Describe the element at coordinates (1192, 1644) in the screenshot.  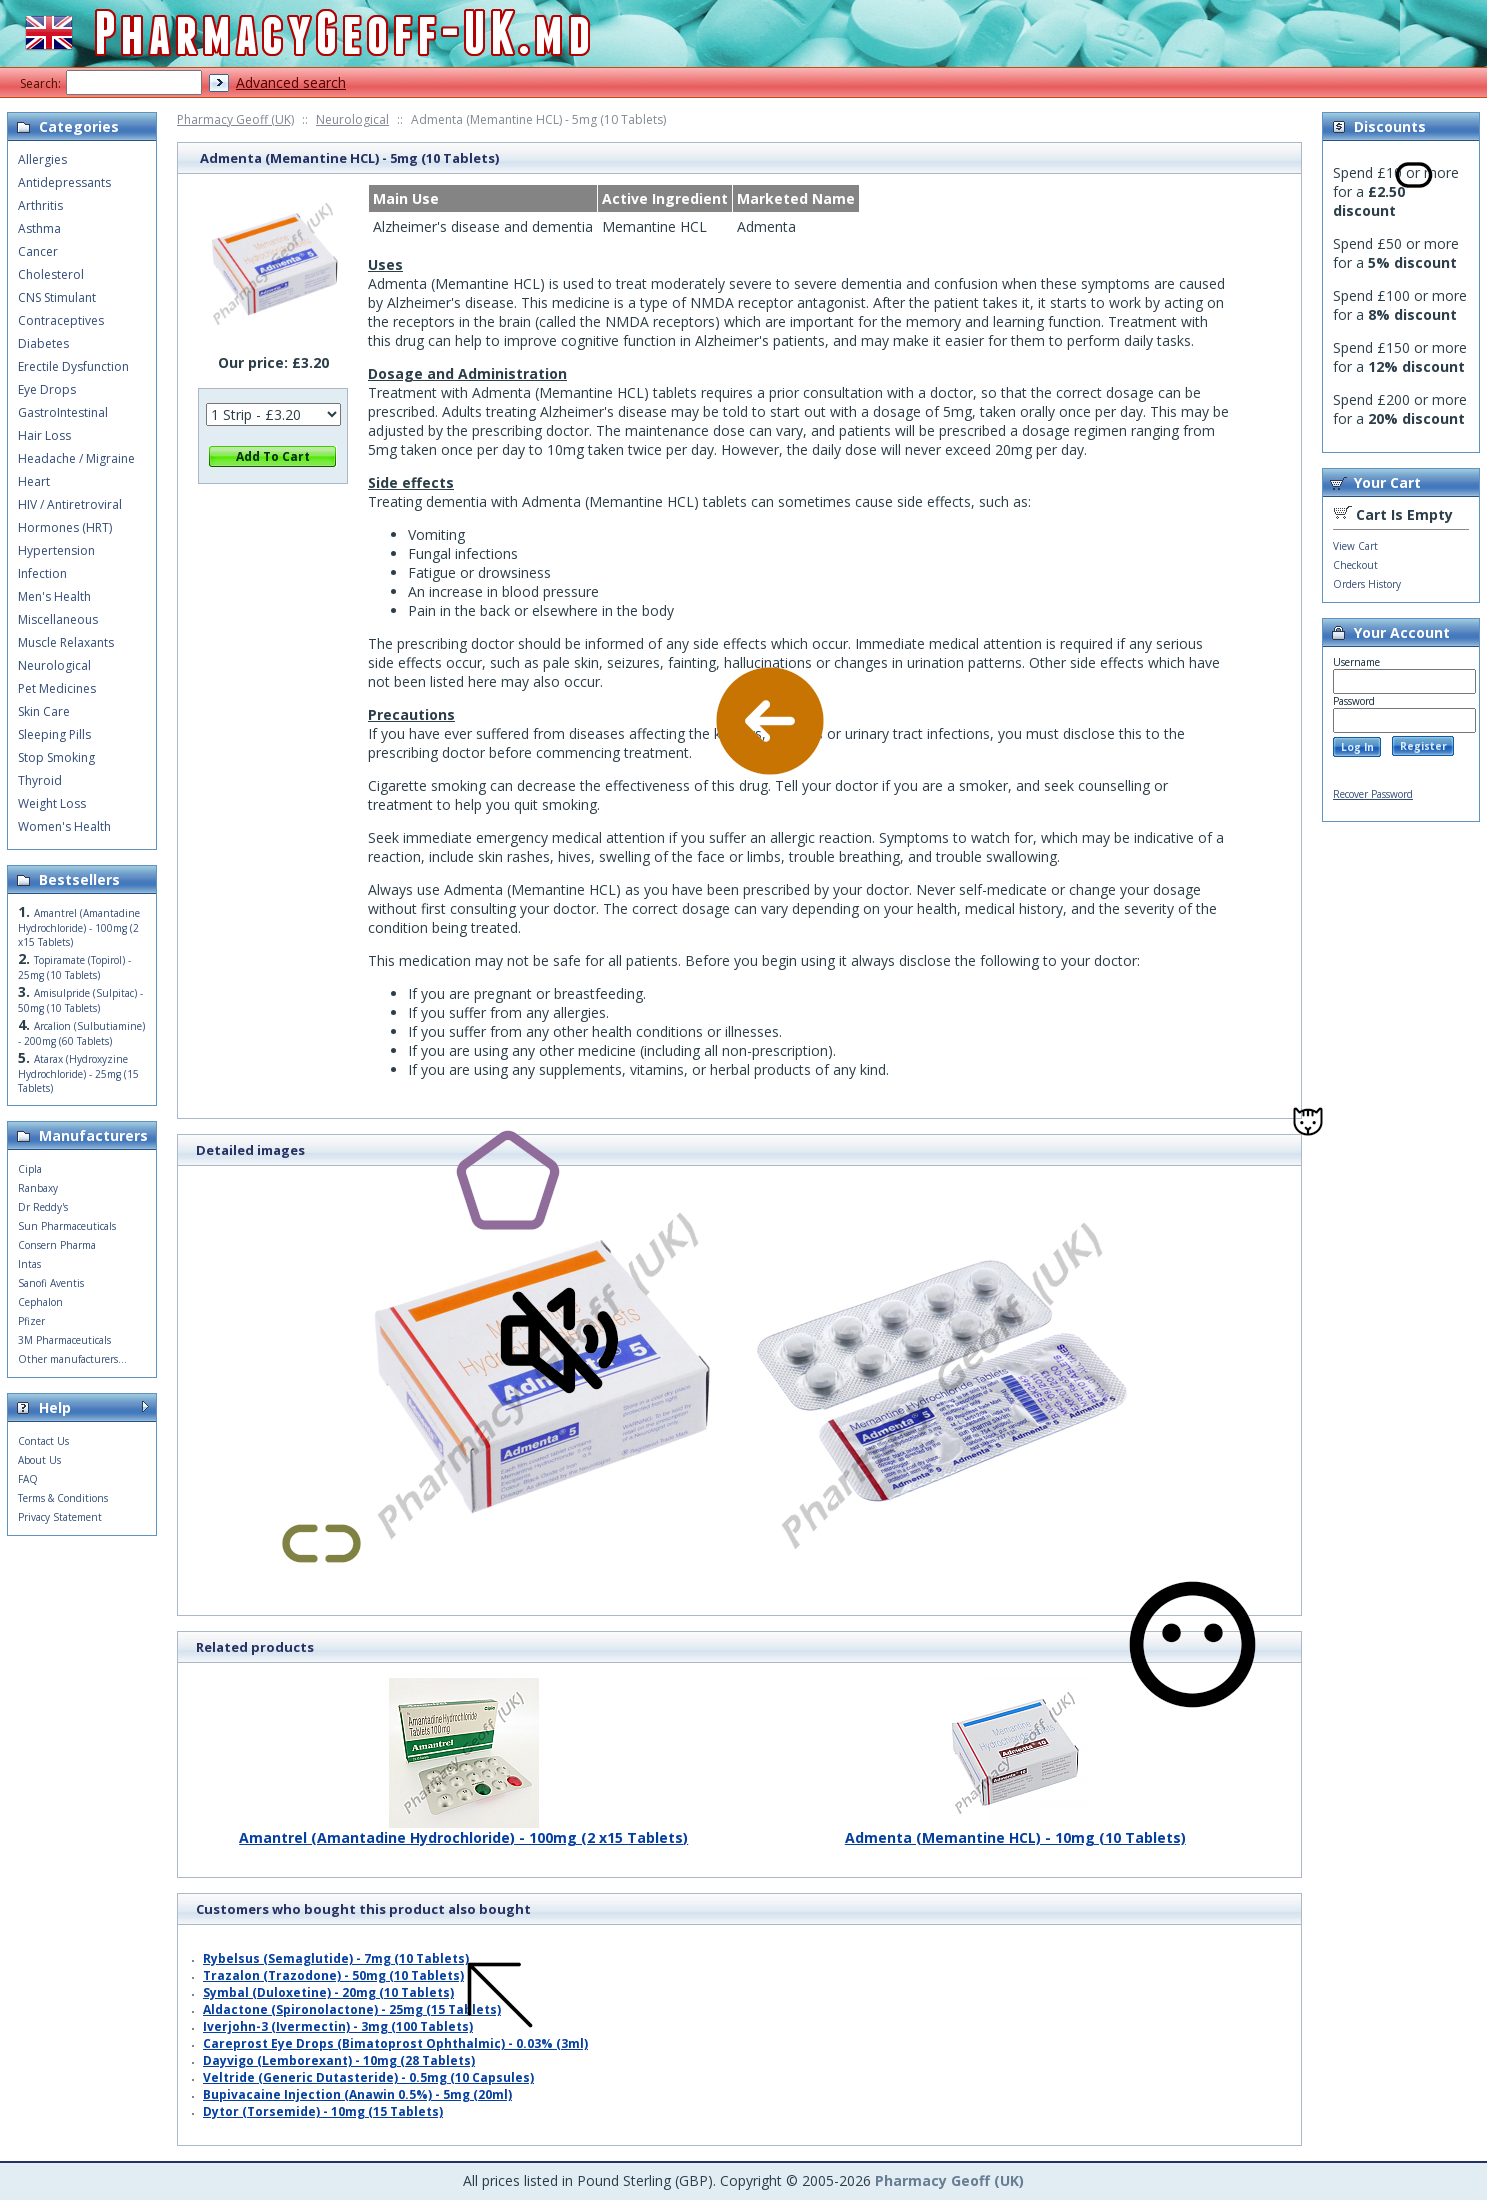
I see `select a neutral or blank reaction` at that location.